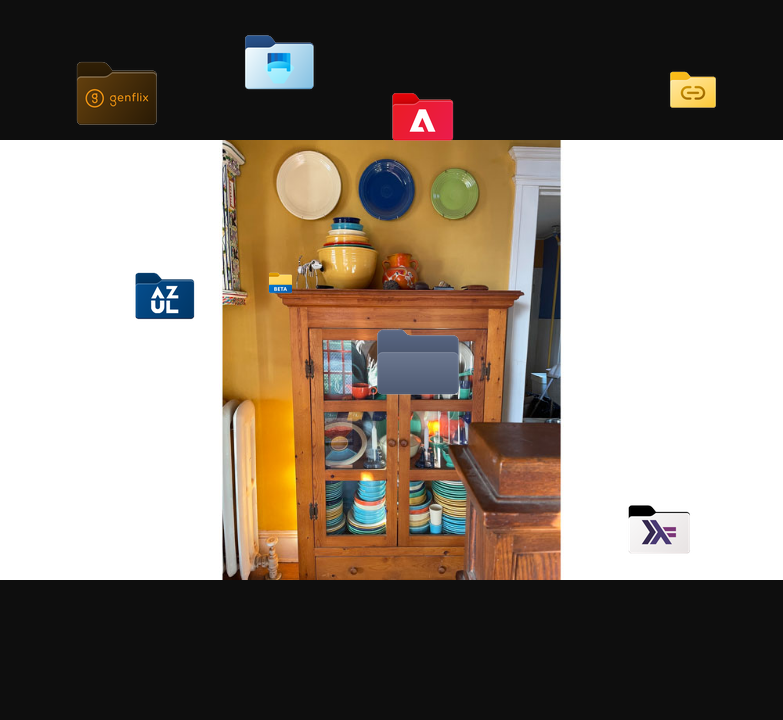 The height and width of the screenshot is (720, 783). Describe the element at coordinates (422, 118) in the screenshot. I see `open adobe application files folder` at that location.